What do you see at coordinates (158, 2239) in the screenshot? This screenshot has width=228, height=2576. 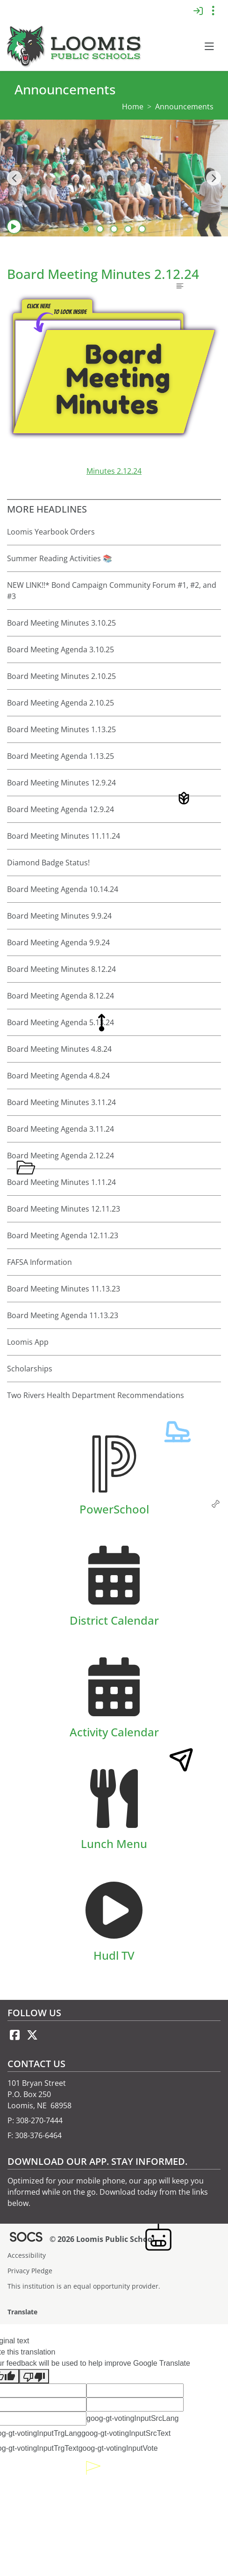 I see `access AI assistant or chatbot features` at bounding box center [158, 2239].